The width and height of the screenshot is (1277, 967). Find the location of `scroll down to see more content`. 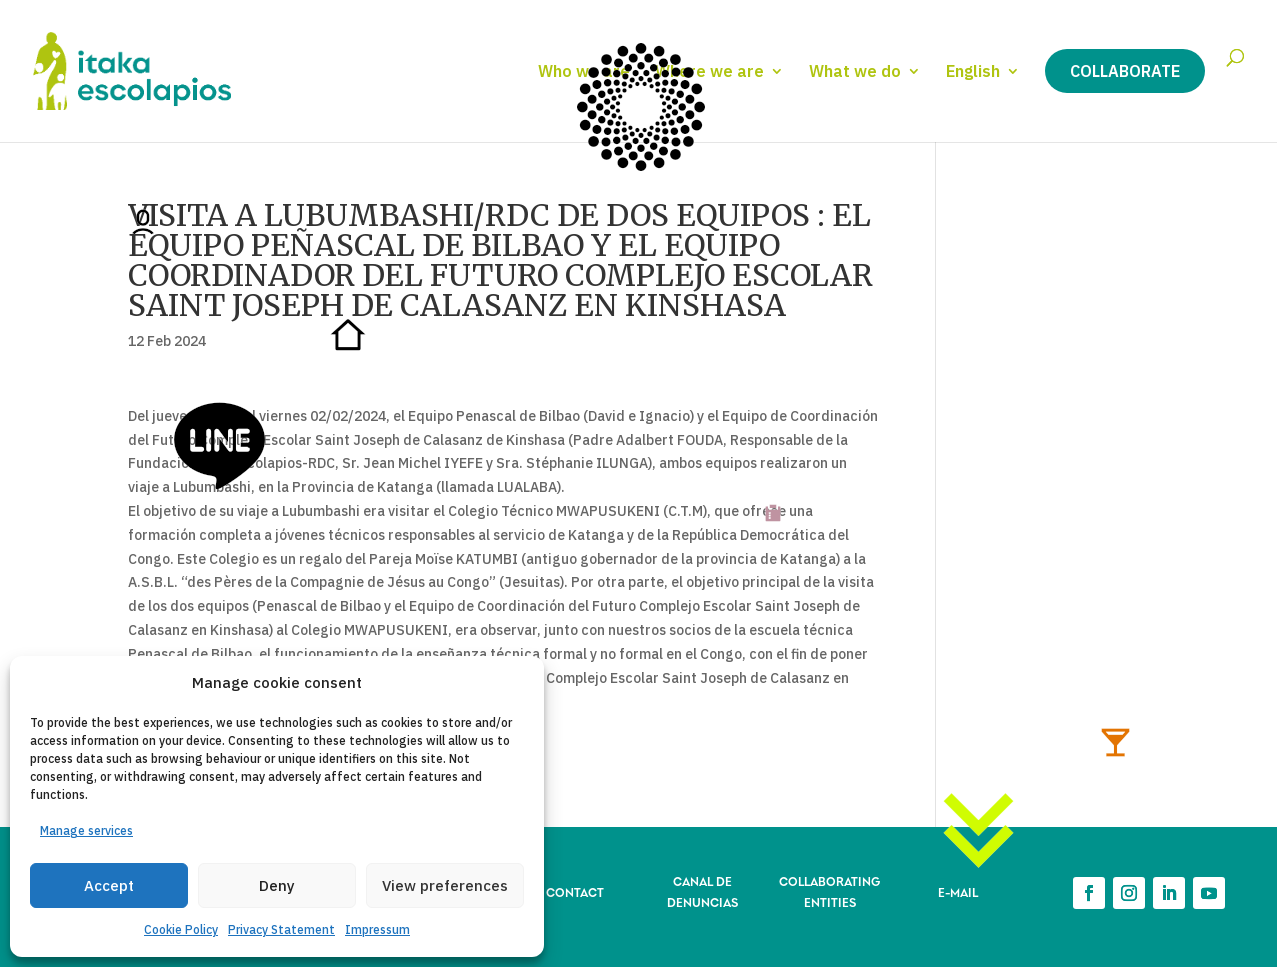

scroll down to see more content is located at coordinates (978, 827).